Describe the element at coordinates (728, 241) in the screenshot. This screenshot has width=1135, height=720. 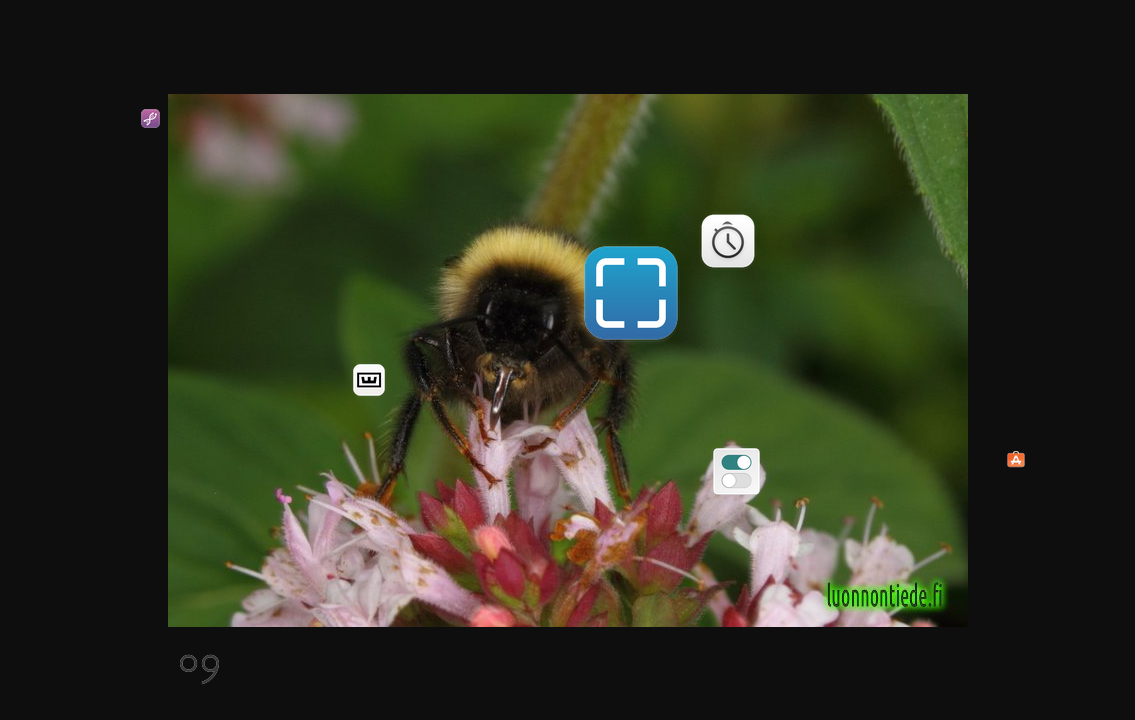
I see `open pomidor timer app` at that location.